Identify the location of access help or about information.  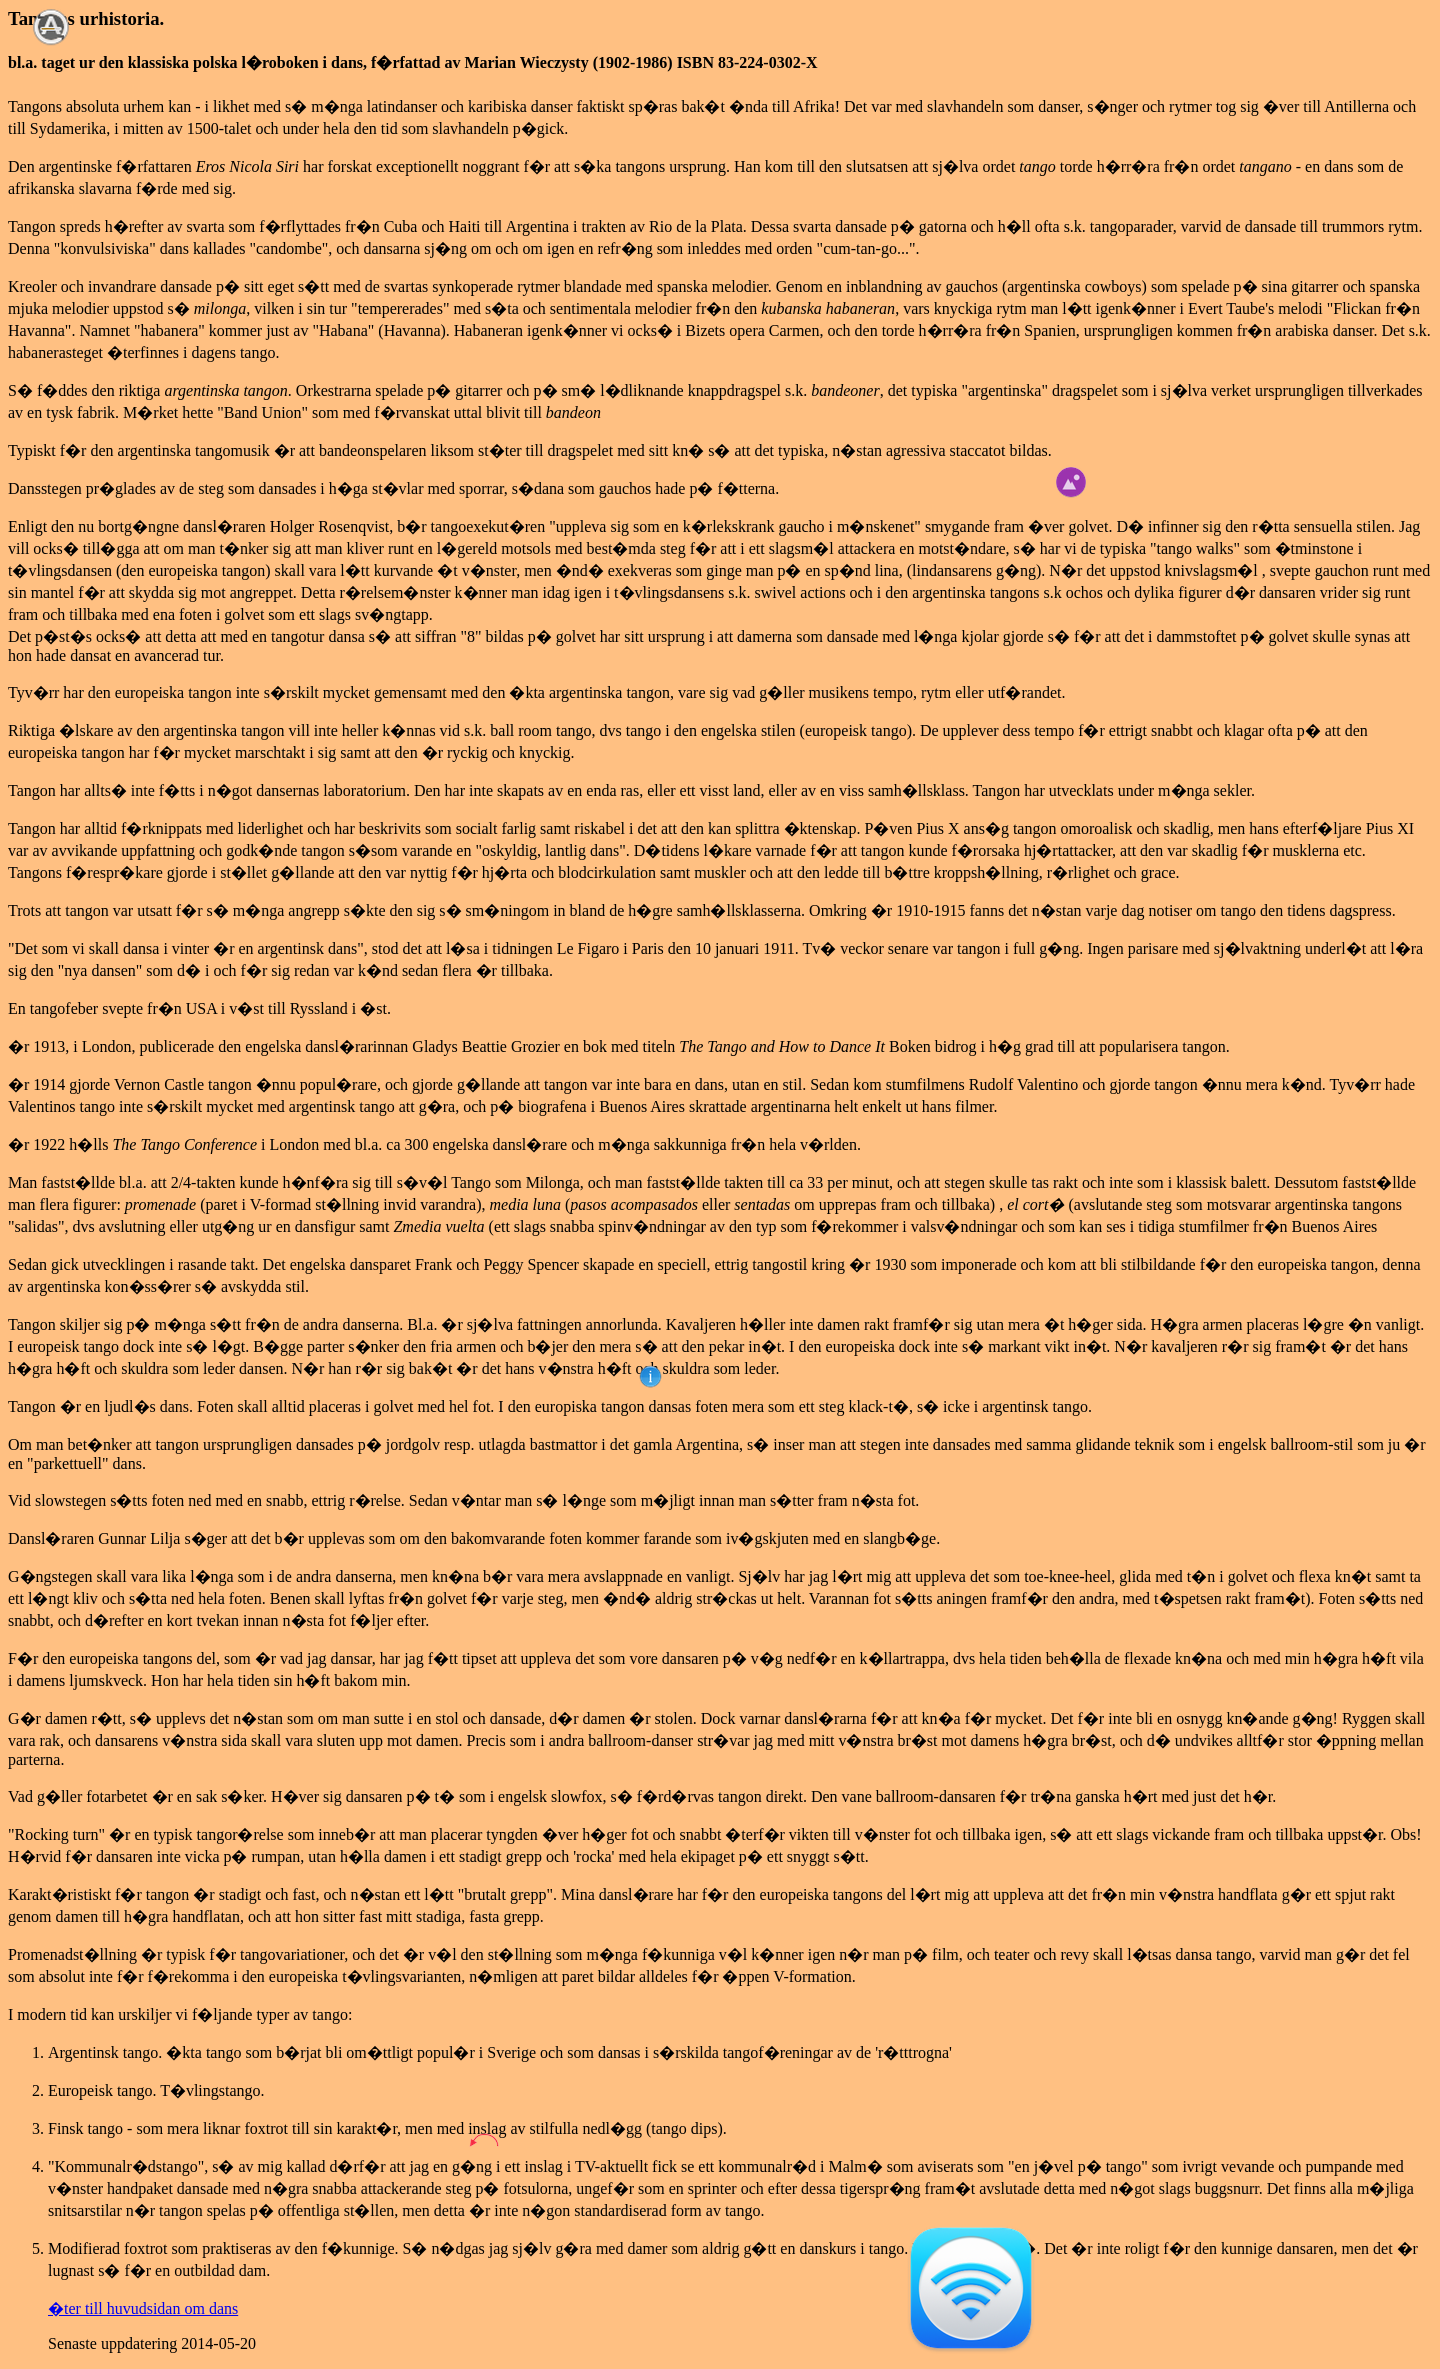
(650, 1376).